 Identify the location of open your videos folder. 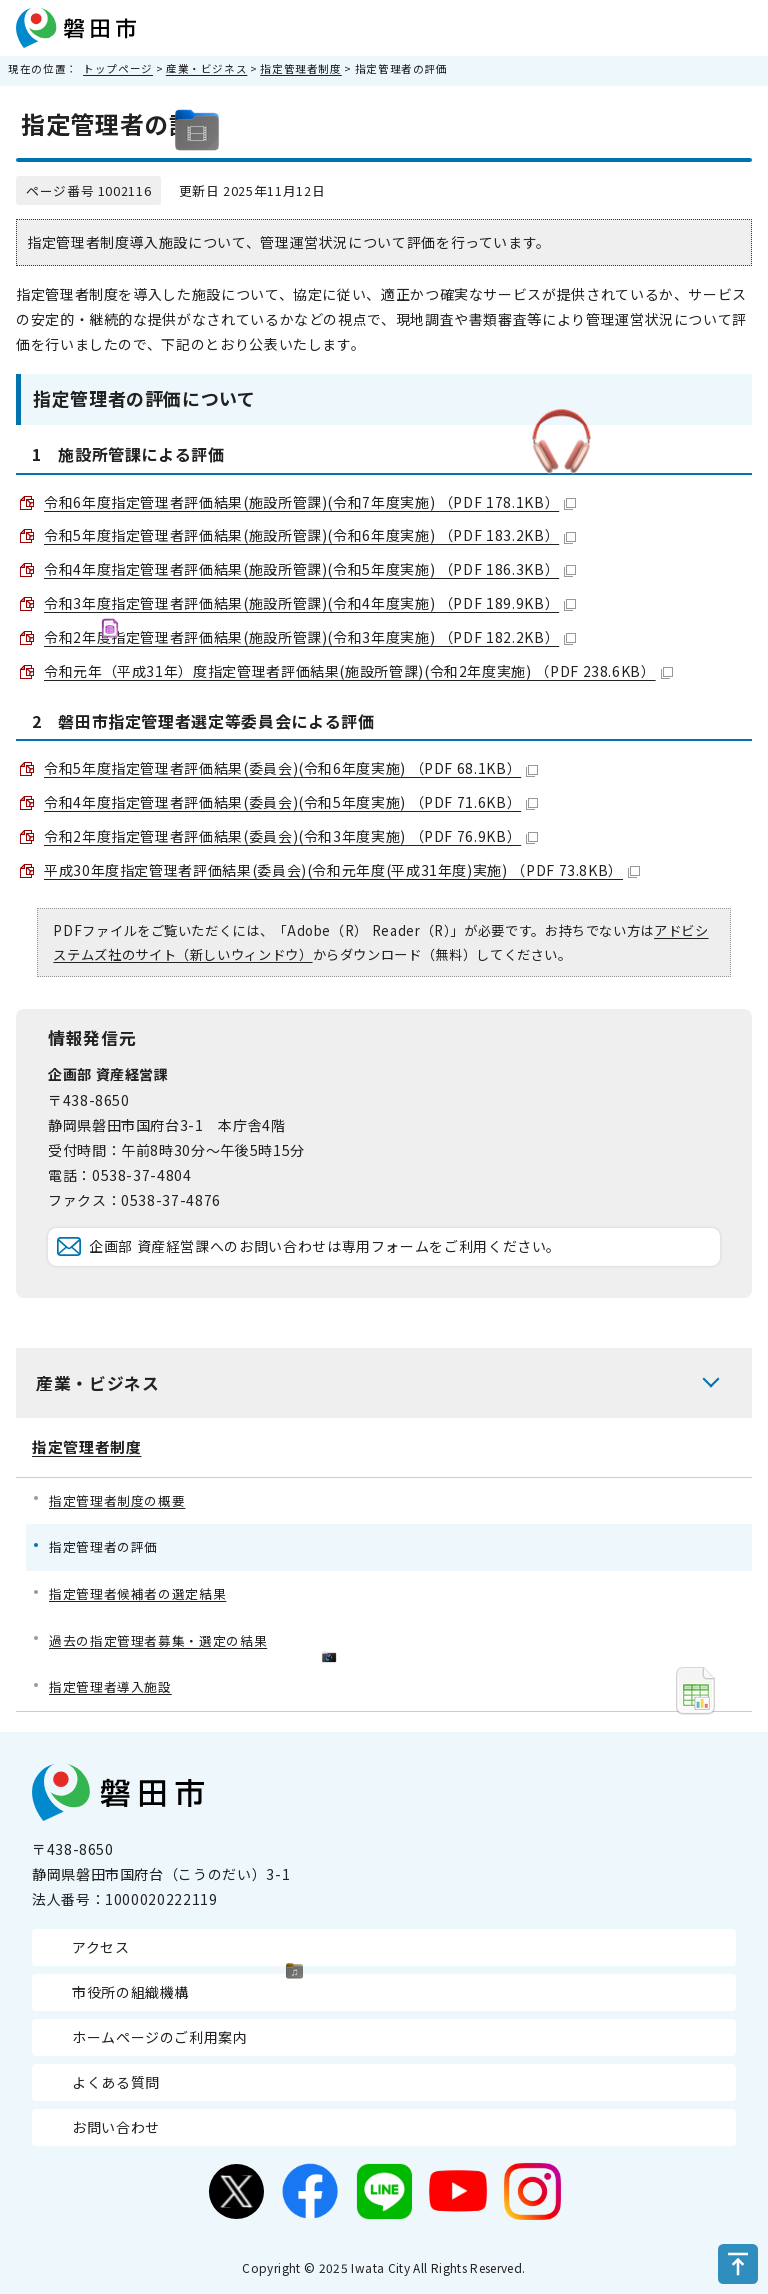
(197, 130).